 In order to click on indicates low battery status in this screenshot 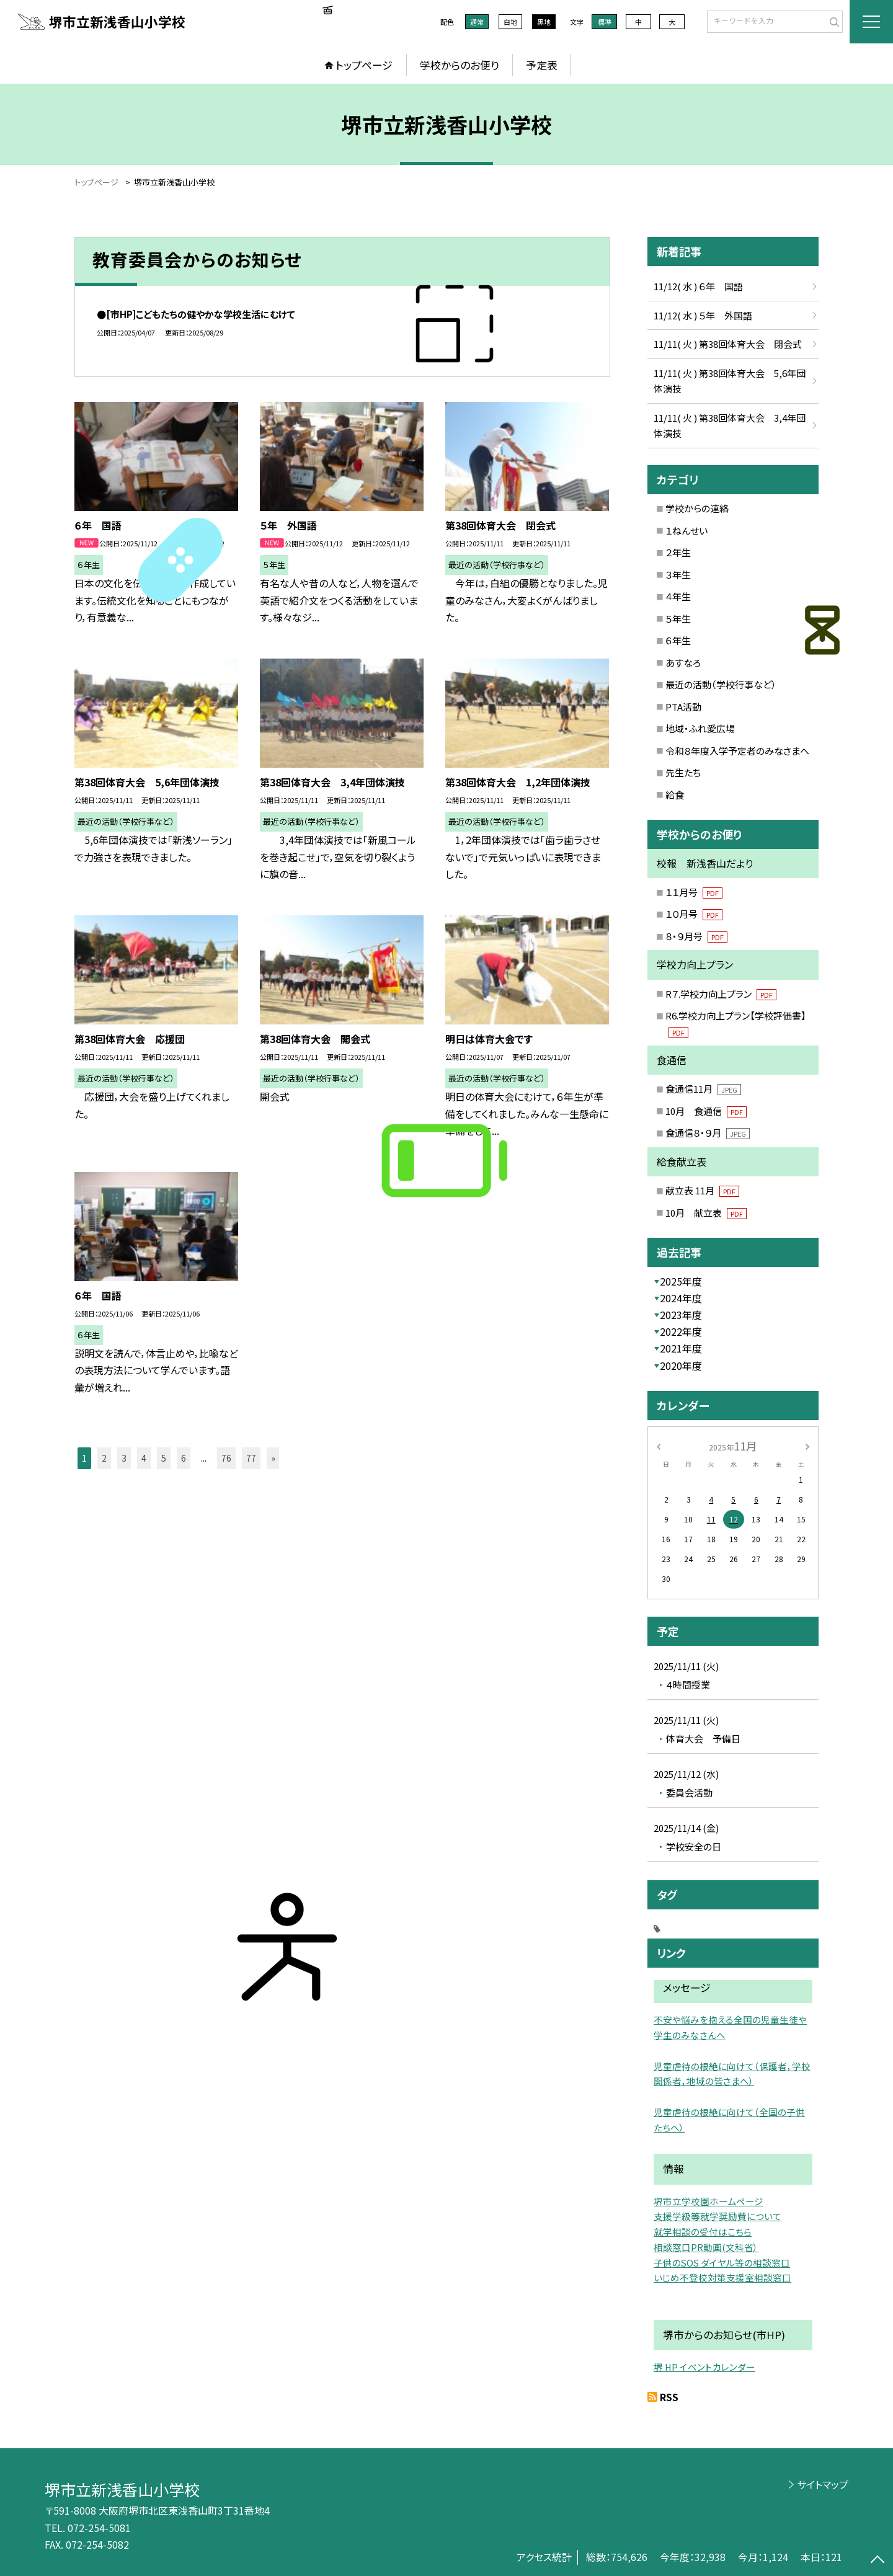, I will do `click(442, 1160)`.